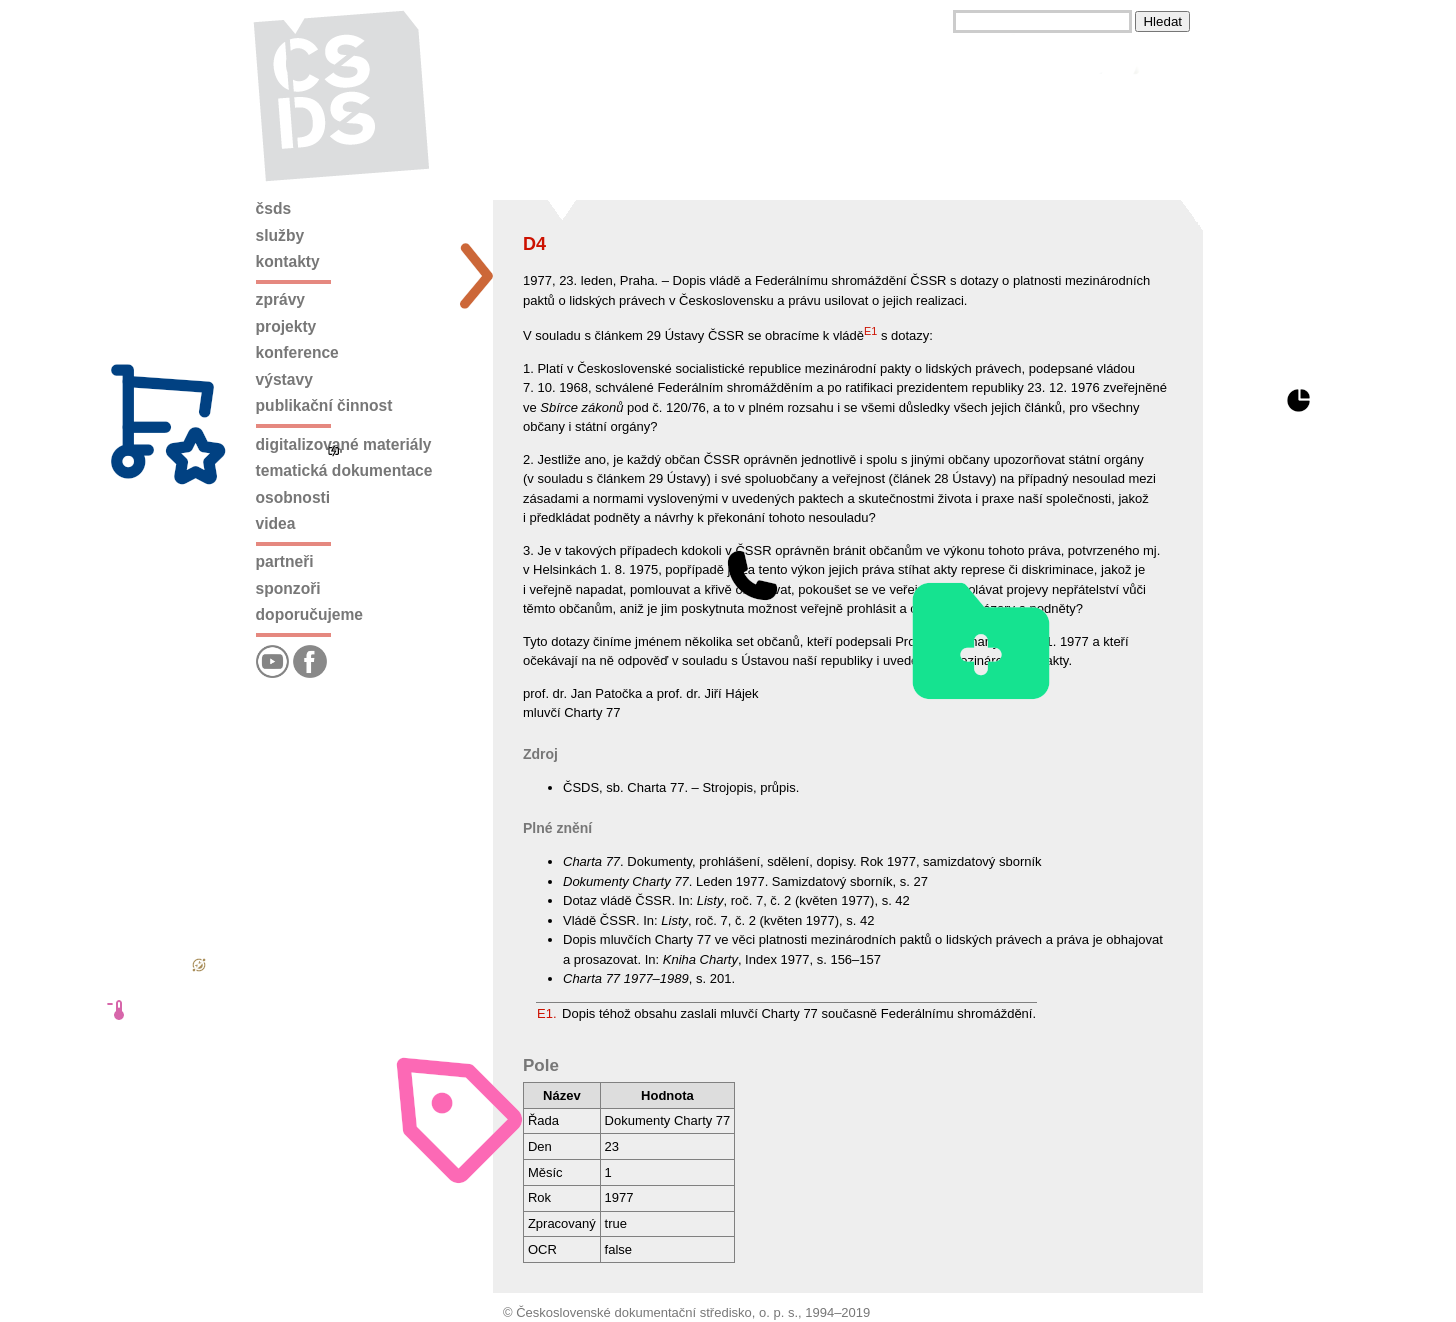 Image resolution: width=1456 pixels, height=1322 pixels. I want to click on view device charging status, so click(335, 451).